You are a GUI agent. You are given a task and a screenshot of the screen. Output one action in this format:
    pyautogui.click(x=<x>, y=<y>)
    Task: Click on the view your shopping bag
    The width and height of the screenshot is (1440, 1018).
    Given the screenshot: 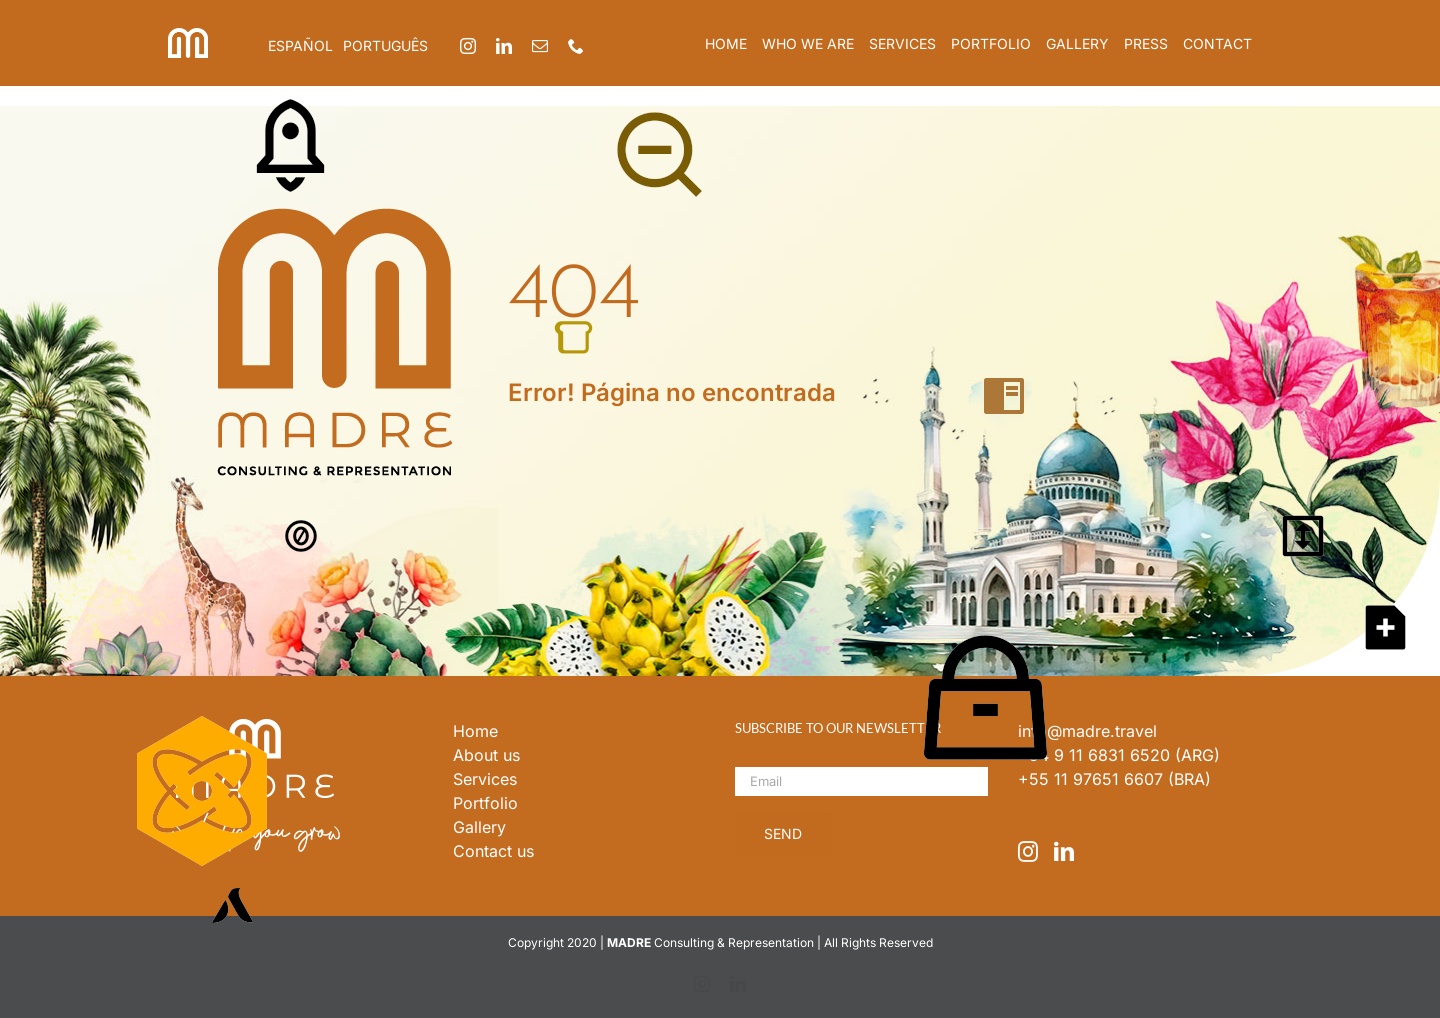 What is the action you would take?
    pyautogui.click(x=985, y=697)
    